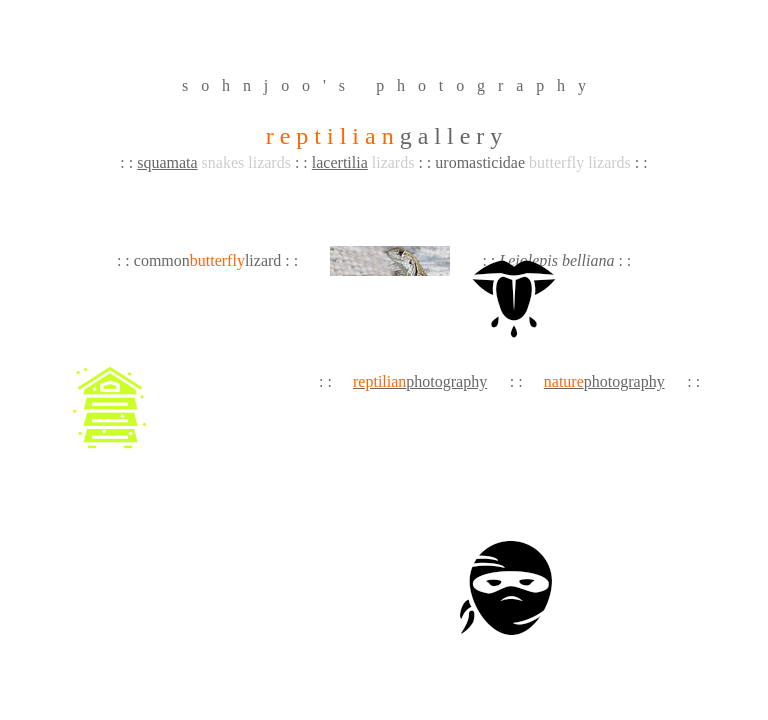 Image resolution: width=768 pixels, height=720 pixels. What do you see at coordinates (506, 588) in the screenshot?
I see `select ninja character class` at bounding box center [506, 588].